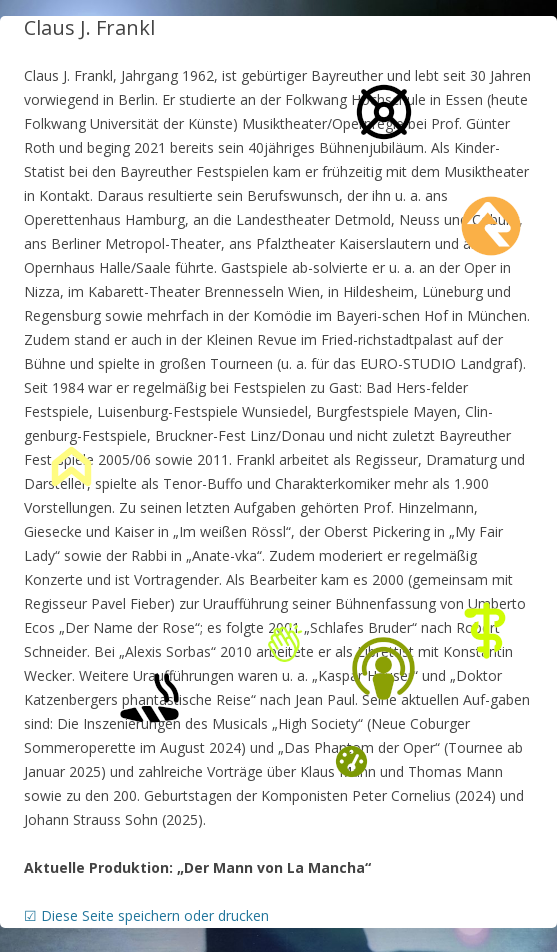 This screenshot has width=557, height=952. I want to click on open apple podcasts, so click(383, 668).